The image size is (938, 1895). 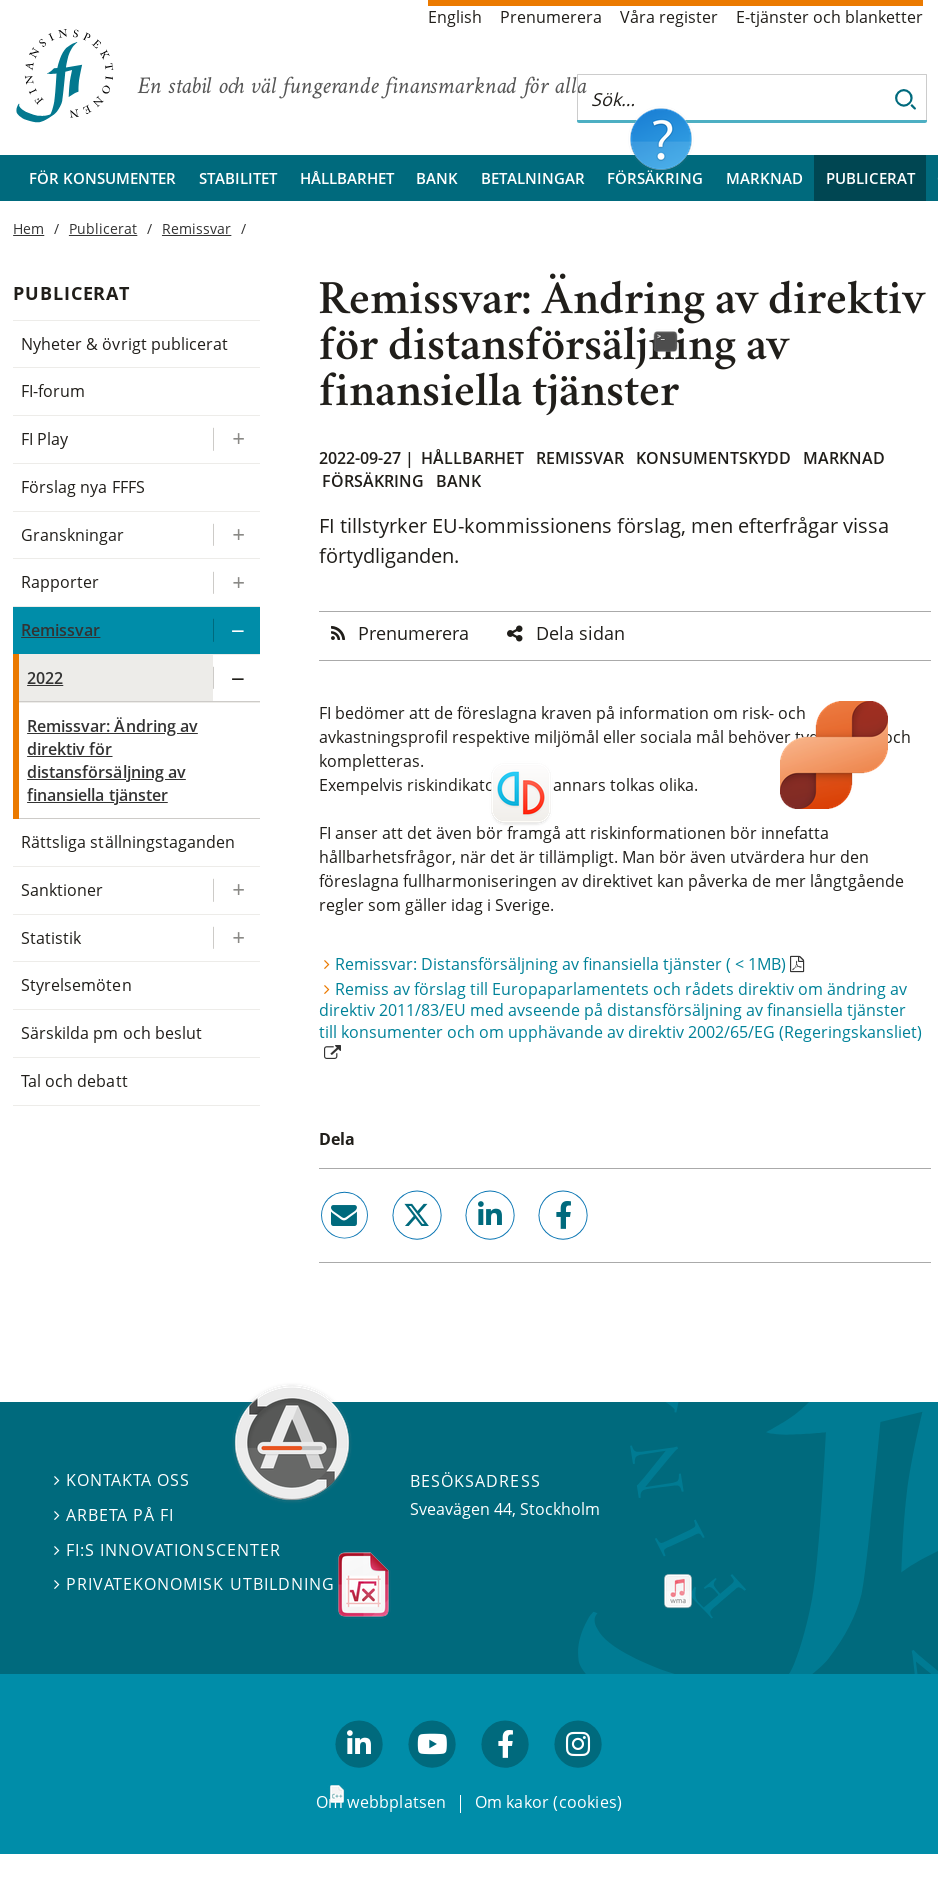 I want to click on open the software updater application, so click(x=292, y=1443).